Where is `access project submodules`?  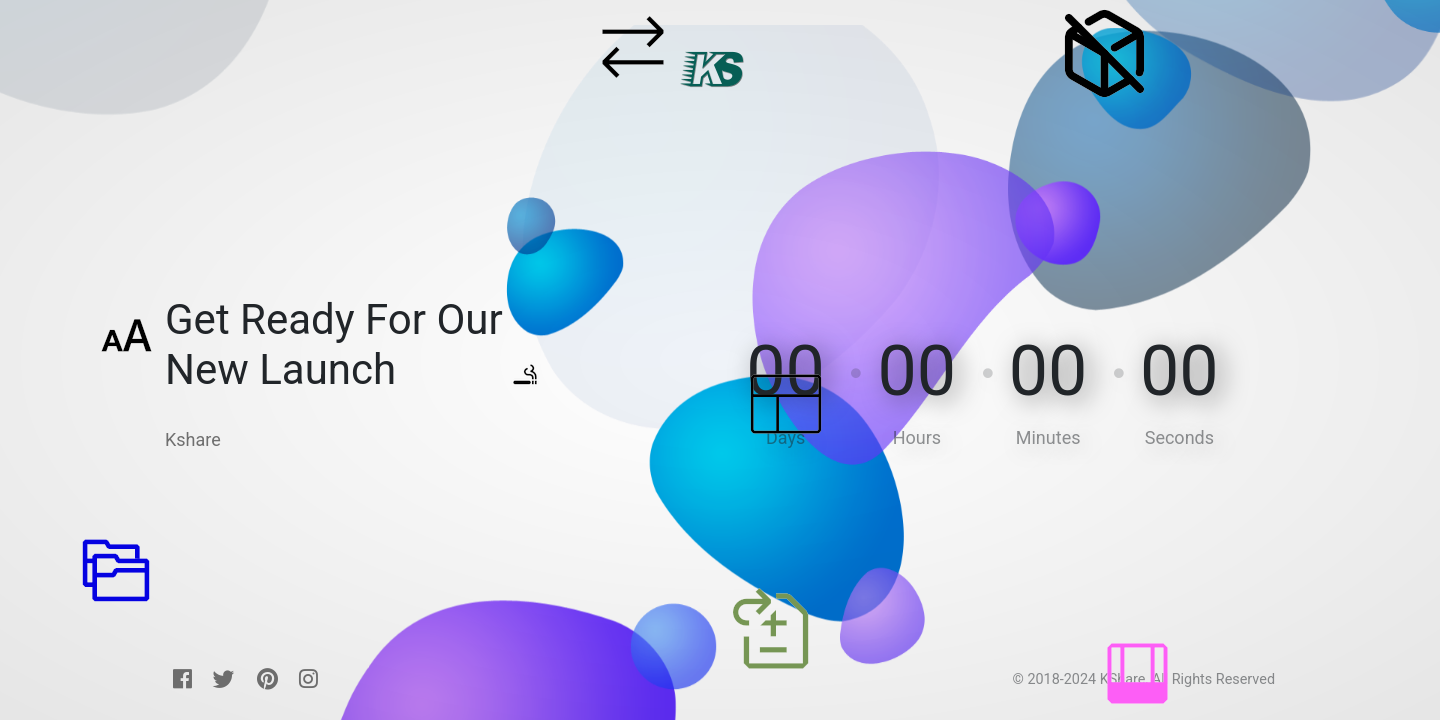 access project submodules is located at coordinates (116, 568).